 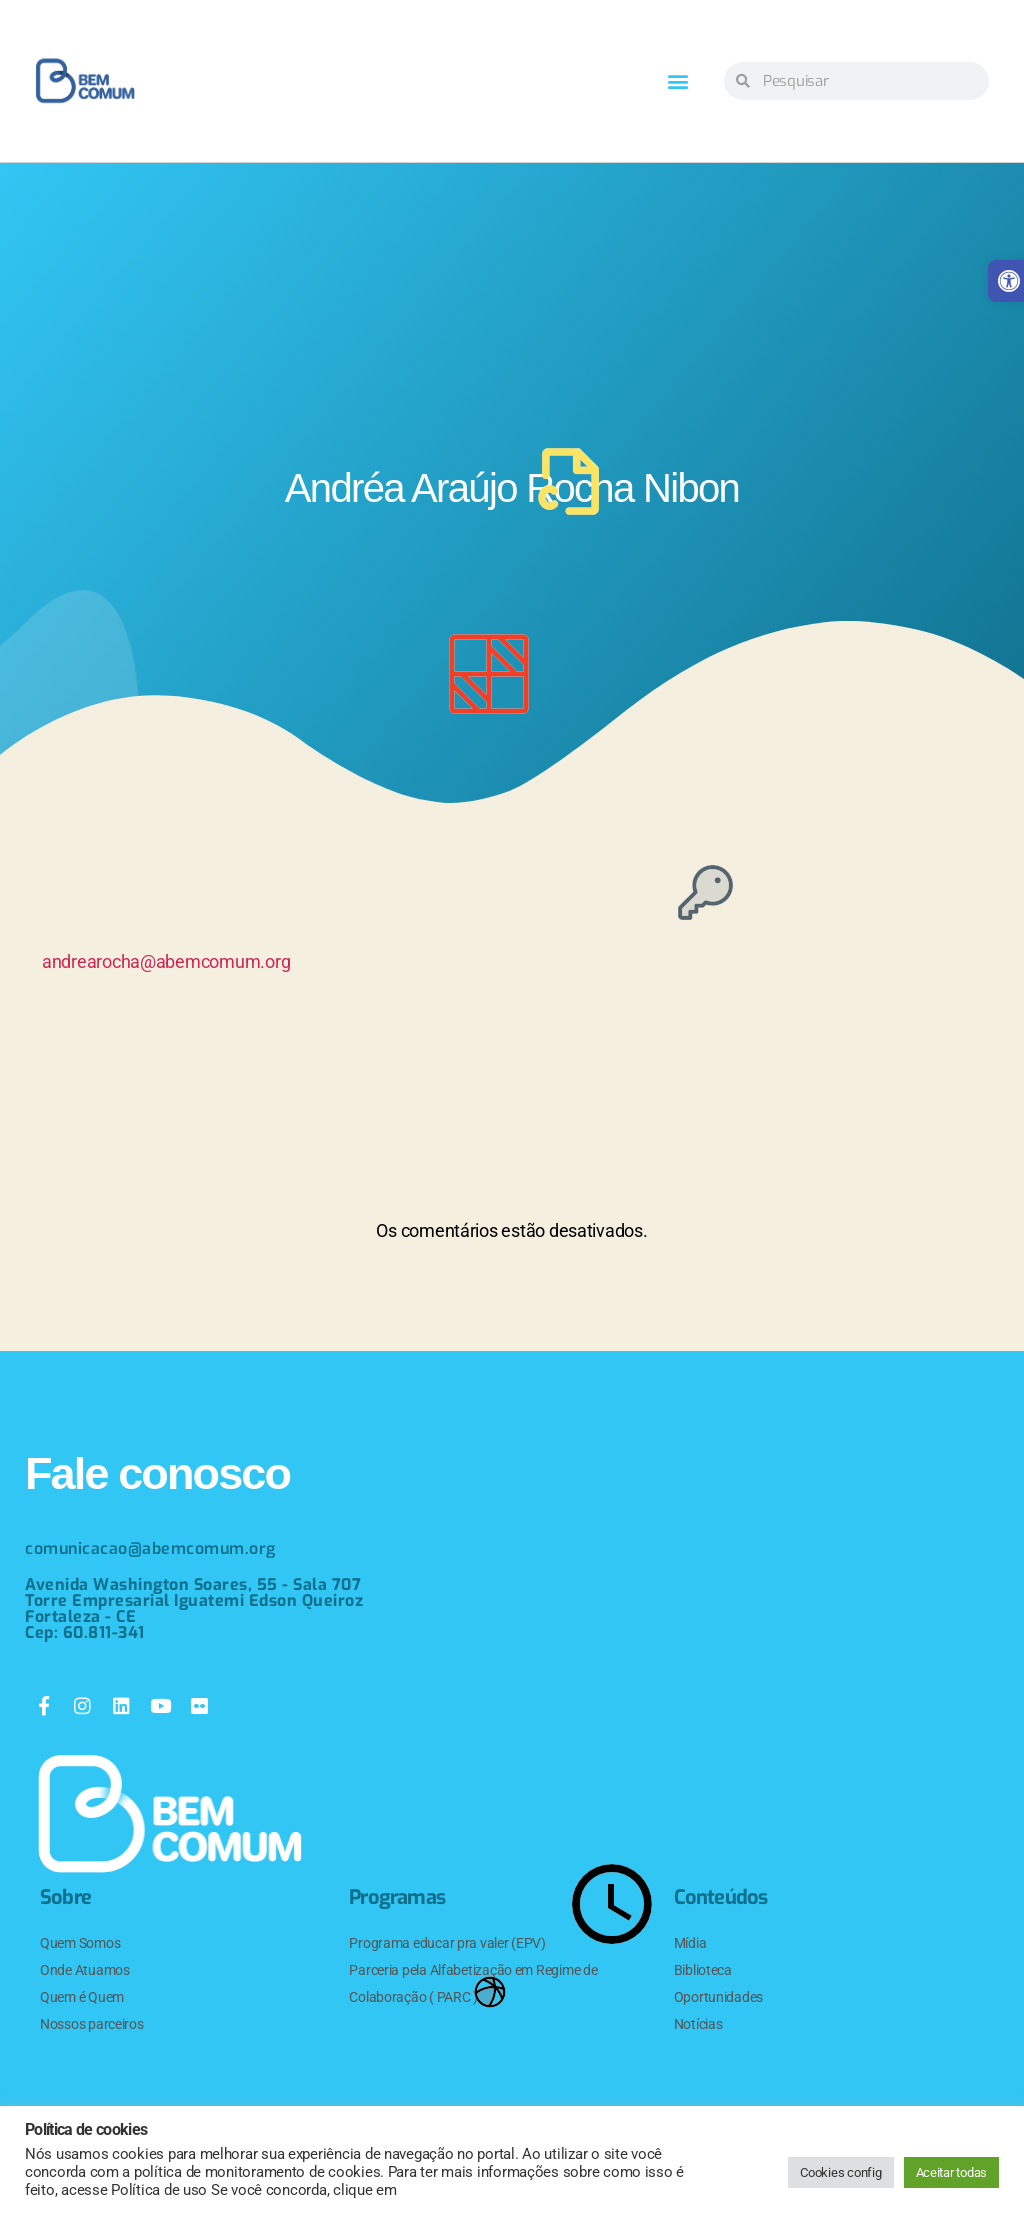 I want to click on access games or entertainment section, so click(x=490, y=1992).